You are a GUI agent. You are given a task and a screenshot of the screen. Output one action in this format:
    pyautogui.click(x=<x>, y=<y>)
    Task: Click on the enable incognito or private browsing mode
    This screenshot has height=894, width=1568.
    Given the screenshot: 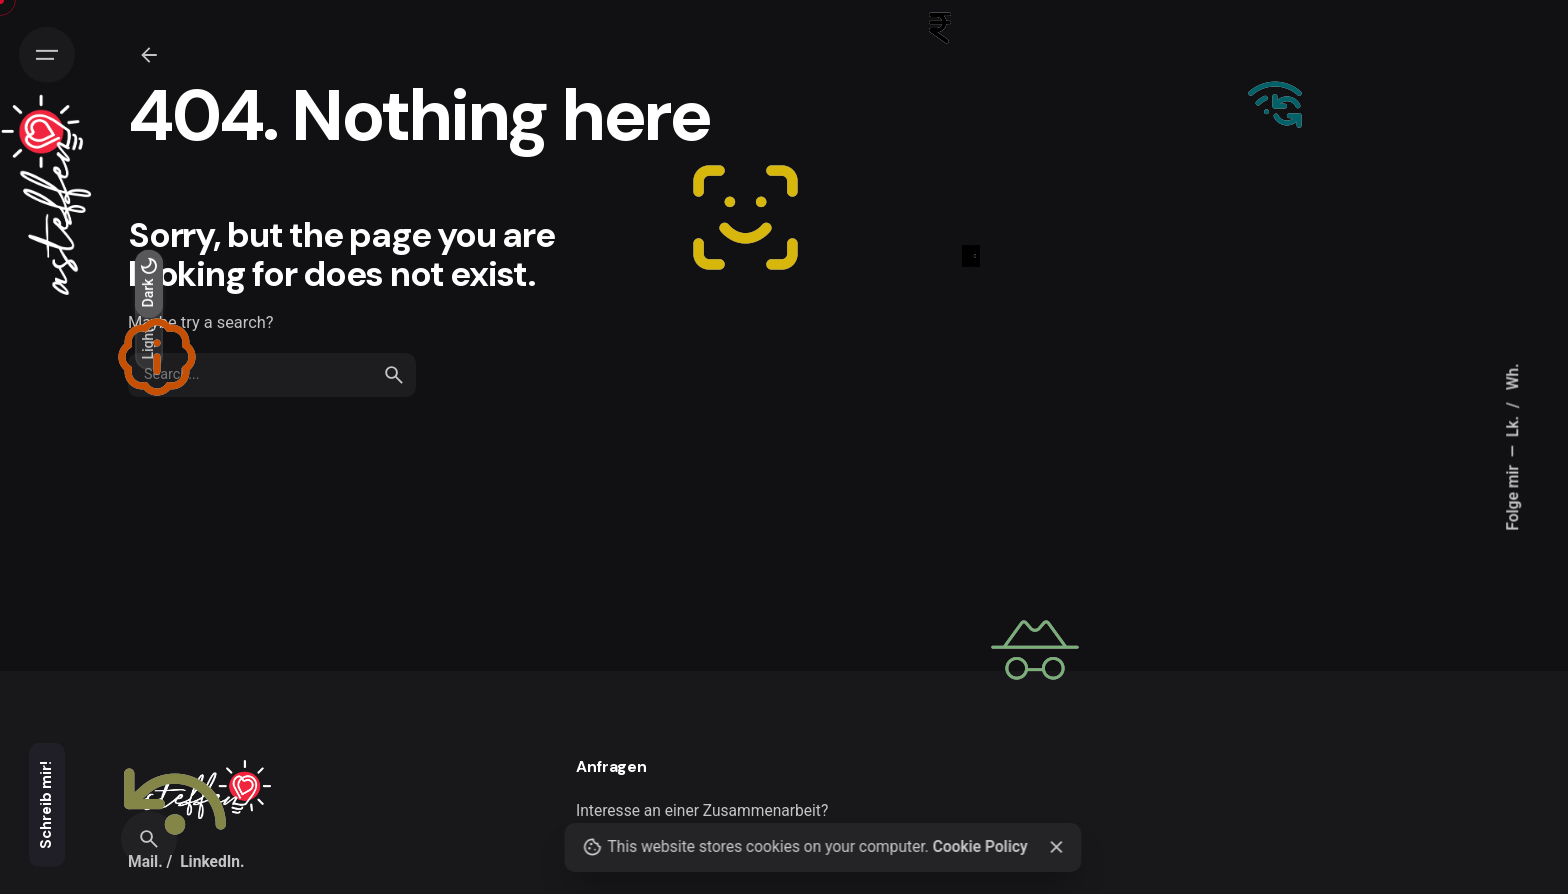 What is the action you would take?
    pyautogui.click(x=1035, y=650)
    